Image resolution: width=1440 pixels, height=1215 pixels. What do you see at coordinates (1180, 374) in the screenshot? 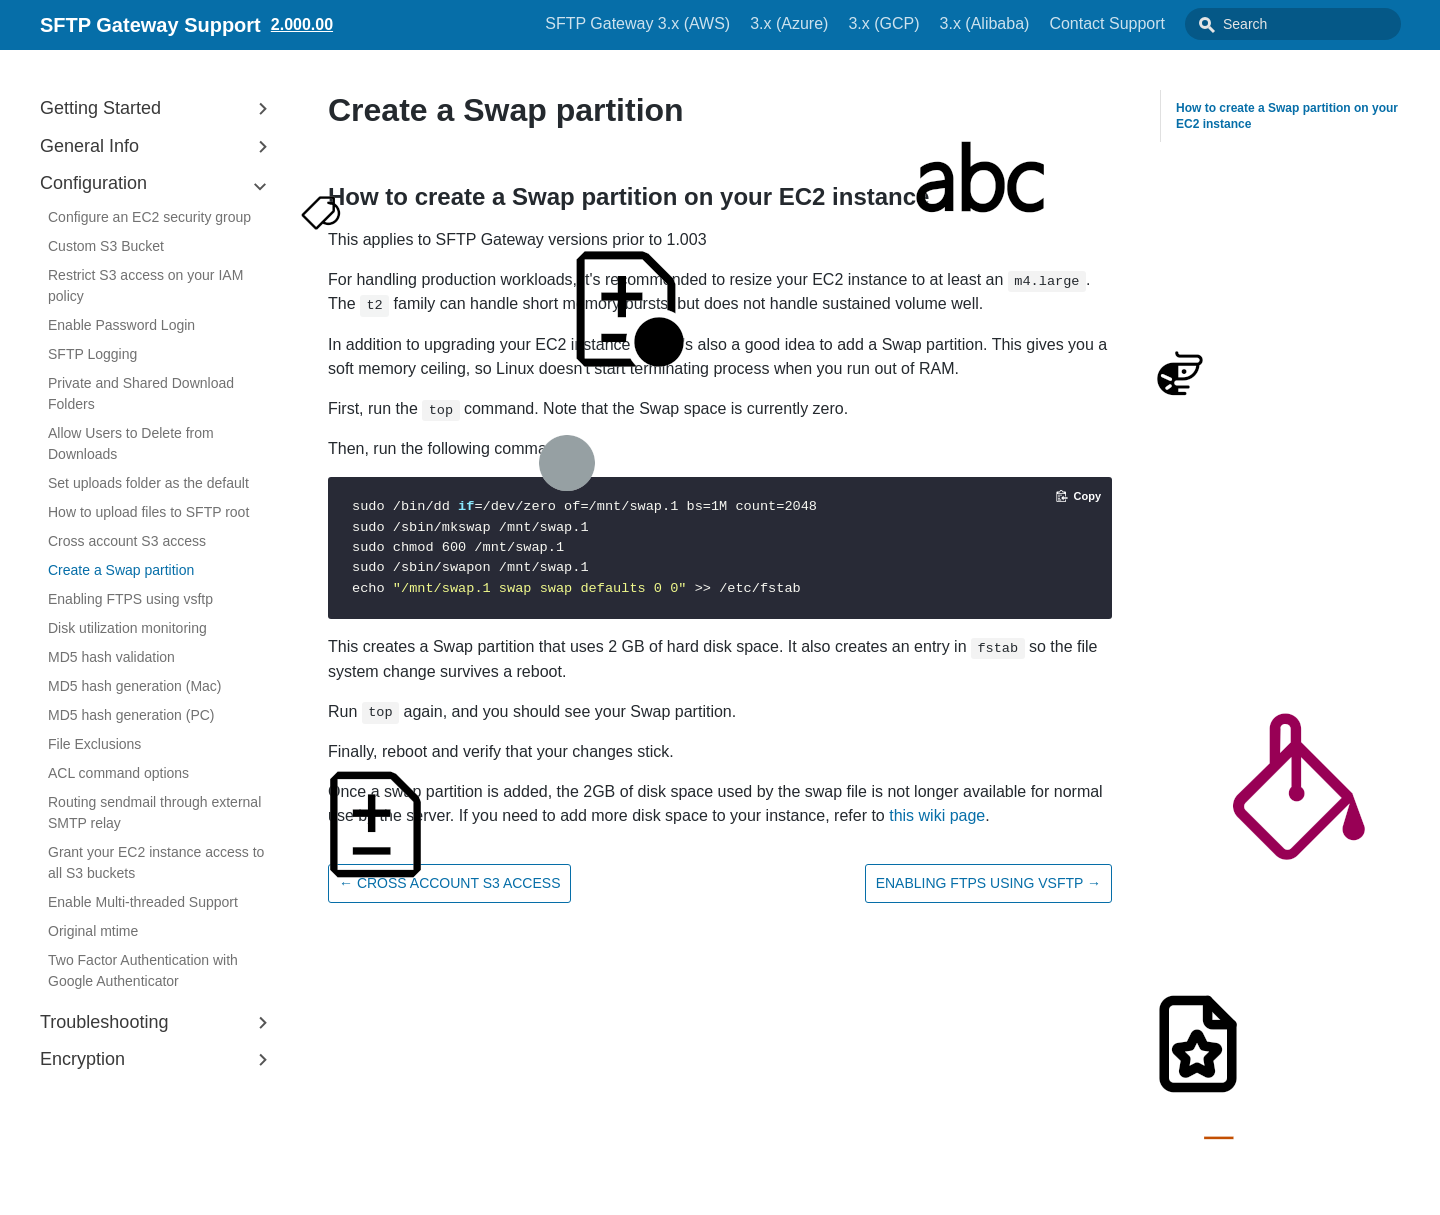
I see `filter or browse seafood menu items` at bounding box center [1180, 374].